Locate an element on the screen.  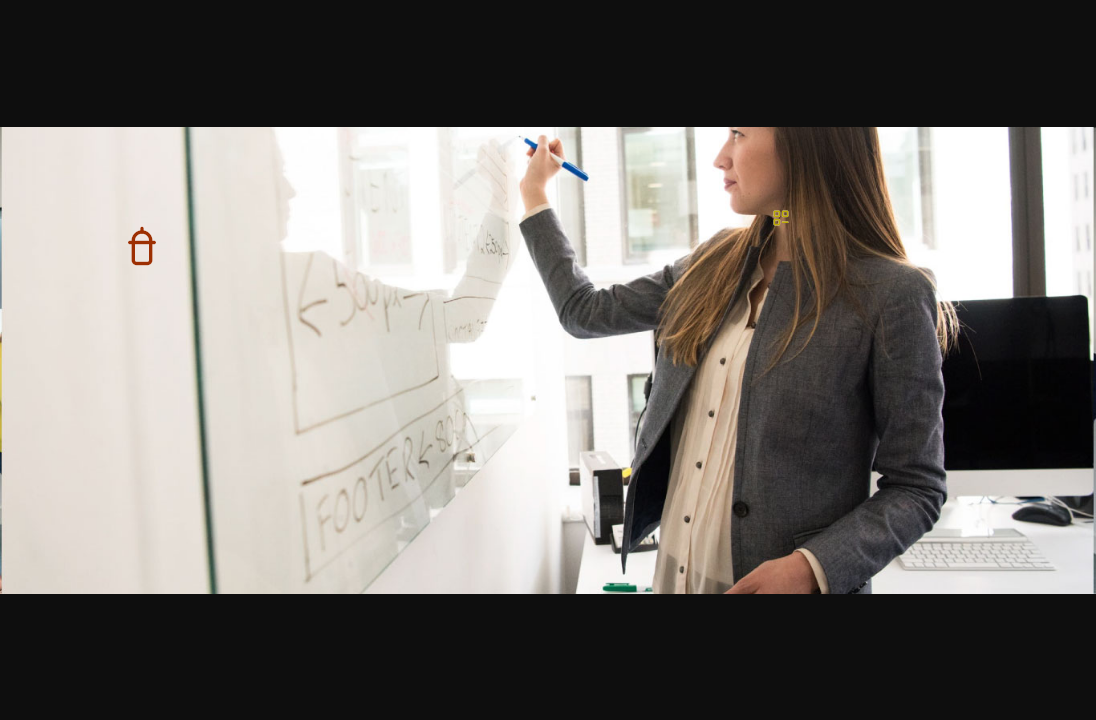
remove an item from grid view is located at coordinates (781, 218).